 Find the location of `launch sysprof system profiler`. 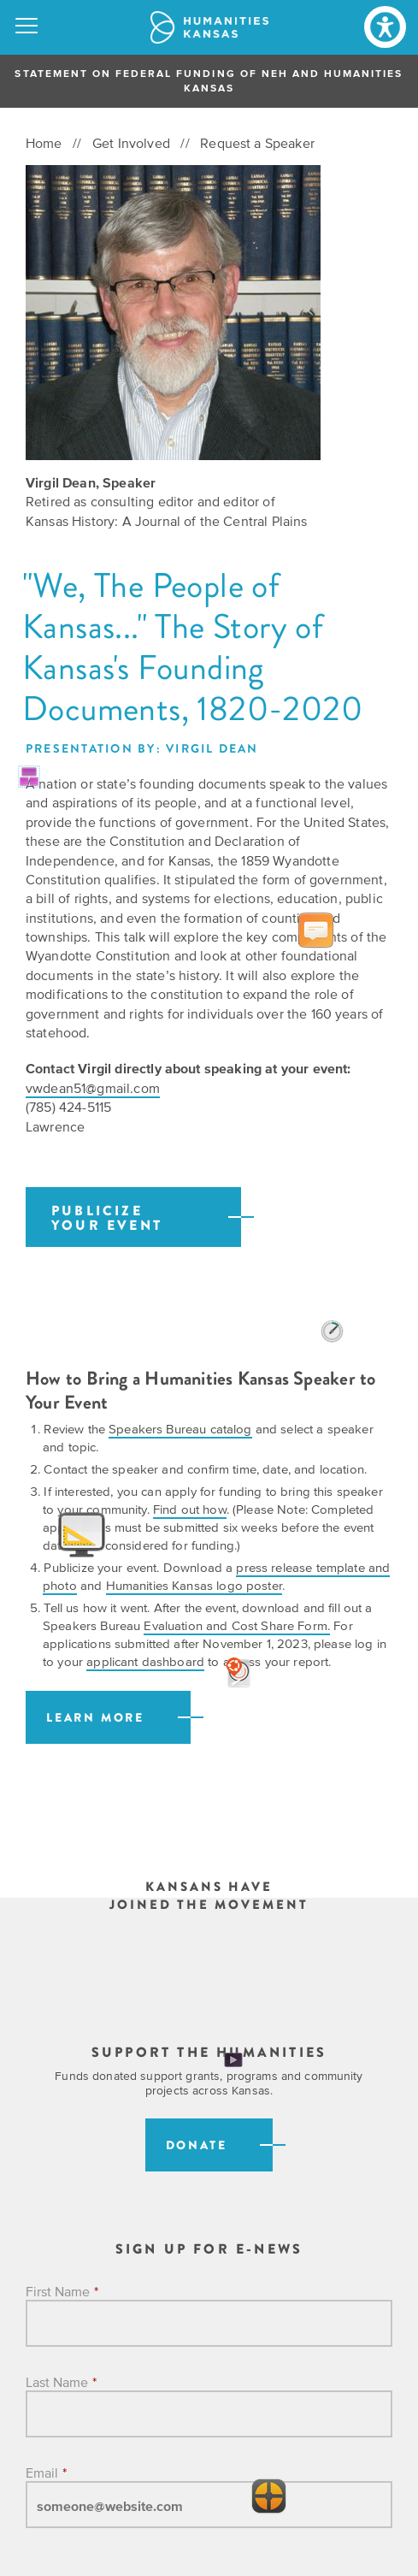

launch sysprof system profiler is located at coordinates (332, 1331).